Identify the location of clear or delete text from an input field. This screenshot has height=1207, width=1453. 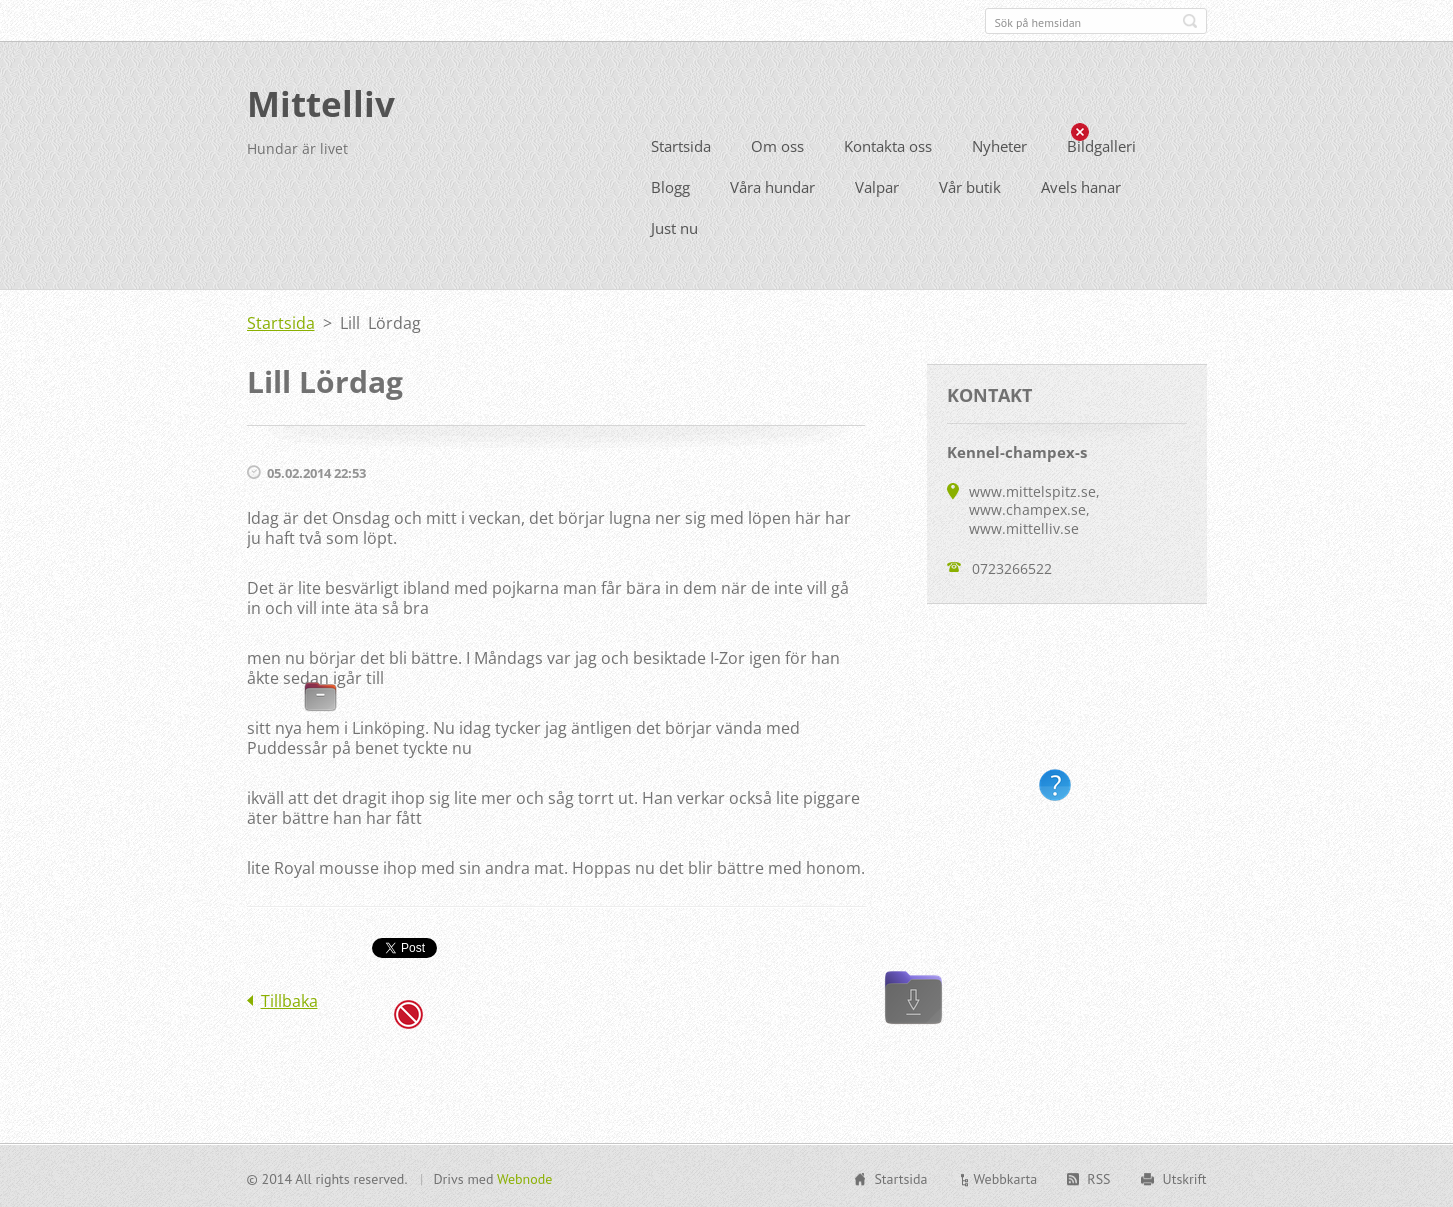
(408, 1014).